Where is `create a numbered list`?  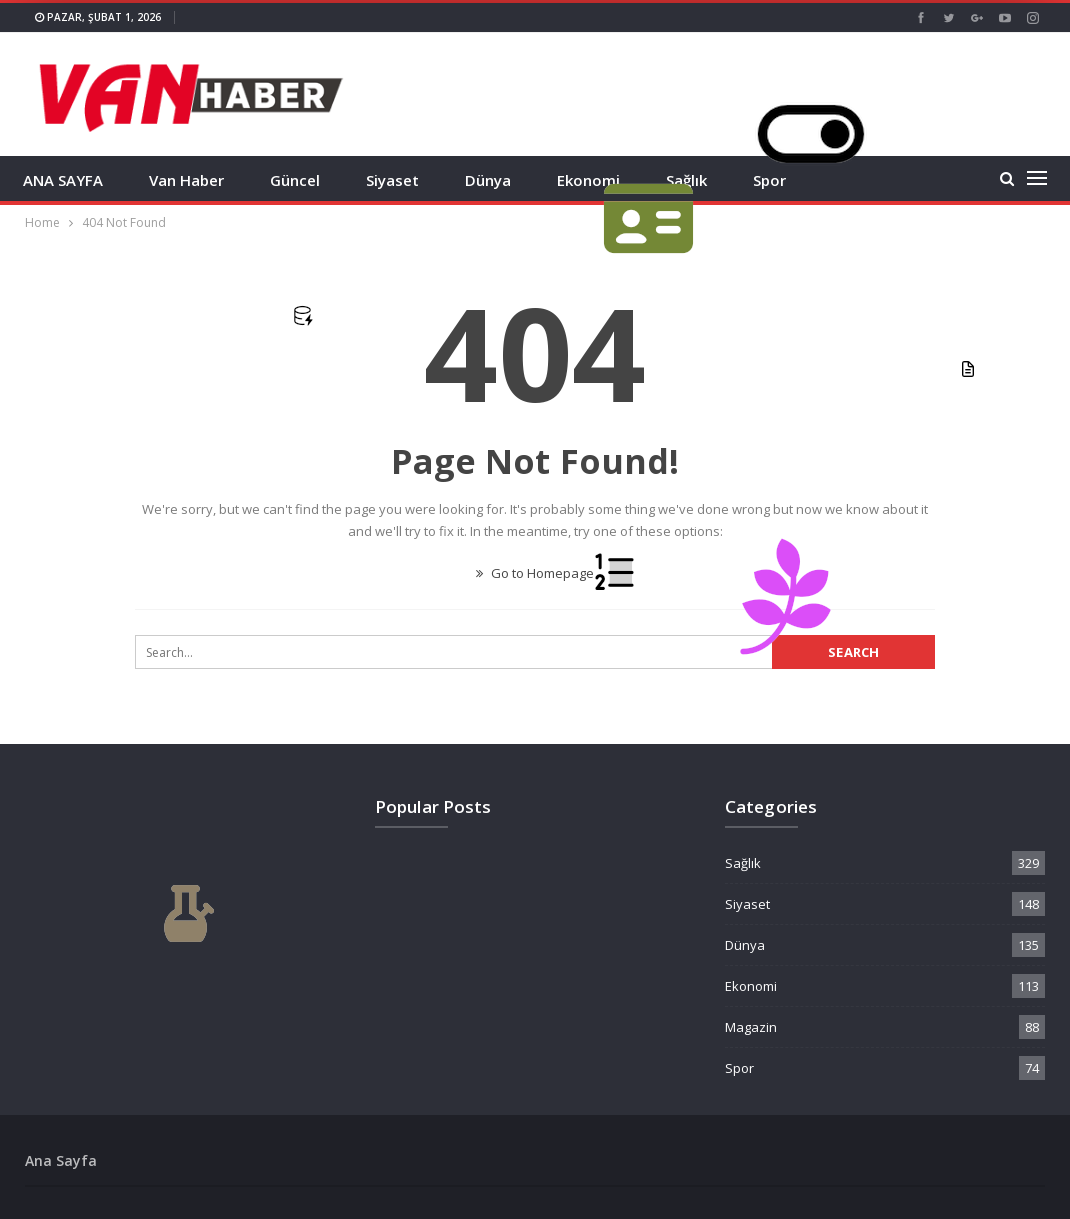 create a numbered list is located at coordinates (614, 572).